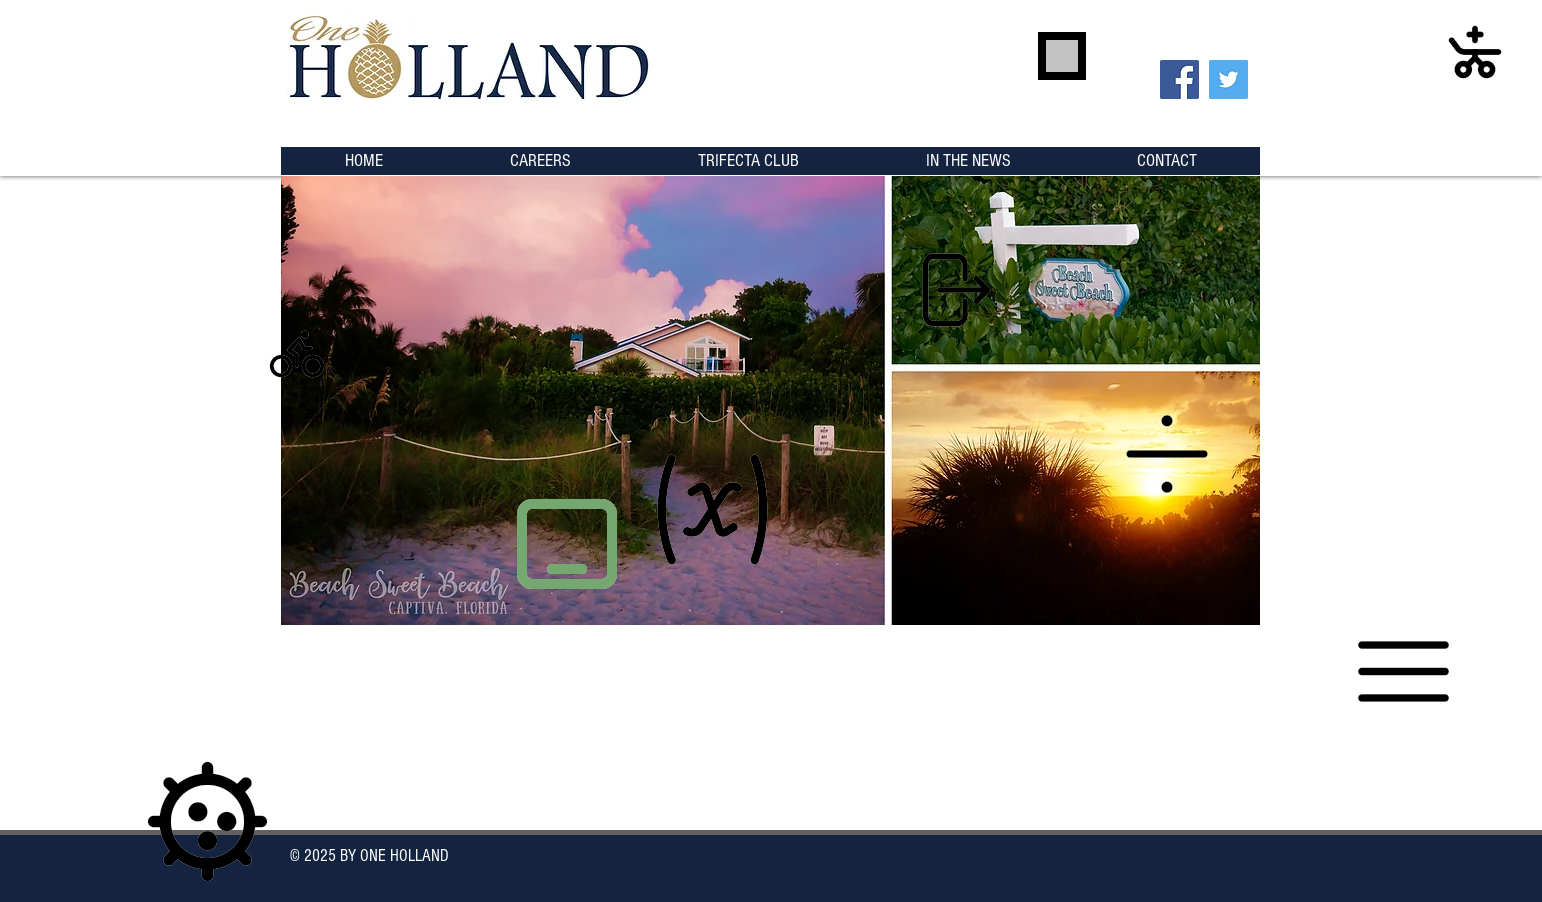 The height and width of the screenshot is (902, 1542). I want to click on stop media playback, so click(1062, 56).